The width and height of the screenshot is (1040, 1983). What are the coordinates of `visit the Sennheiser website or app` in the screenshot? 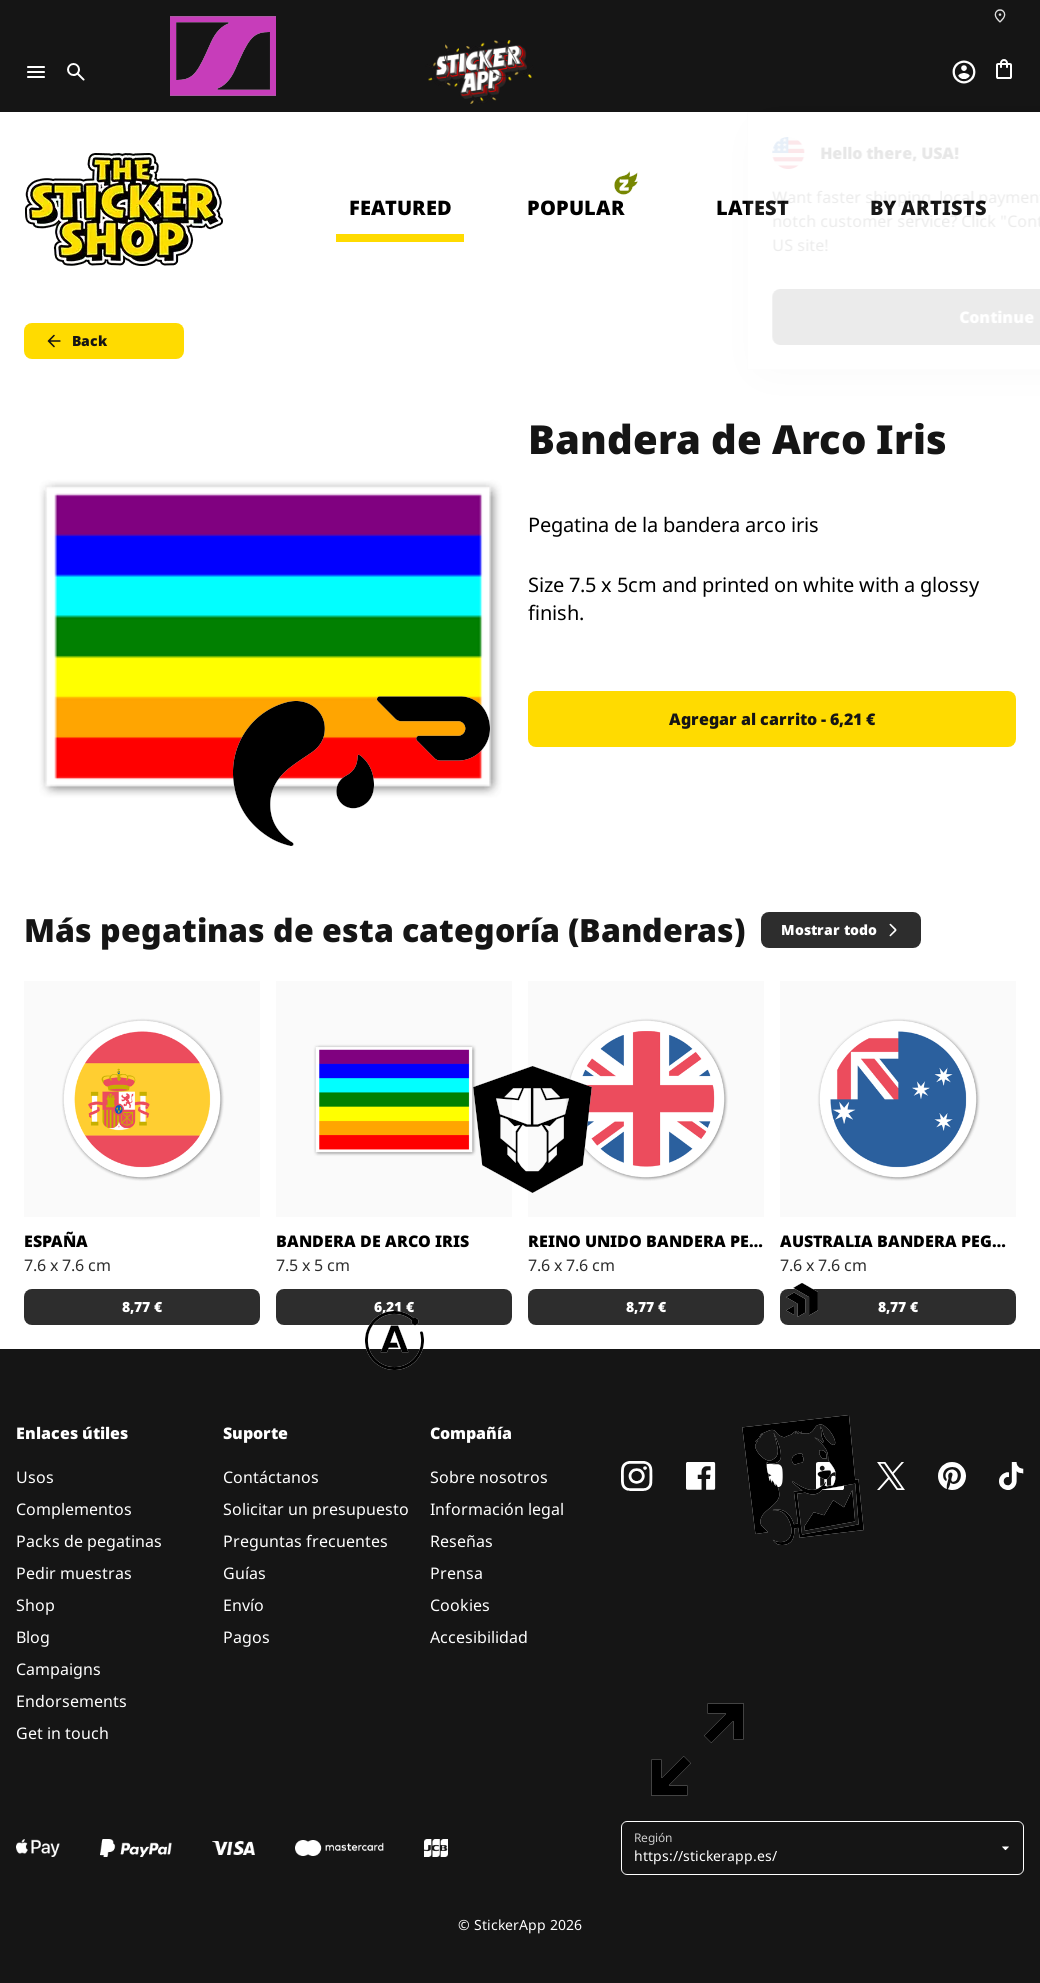 It's located at (223, 56).